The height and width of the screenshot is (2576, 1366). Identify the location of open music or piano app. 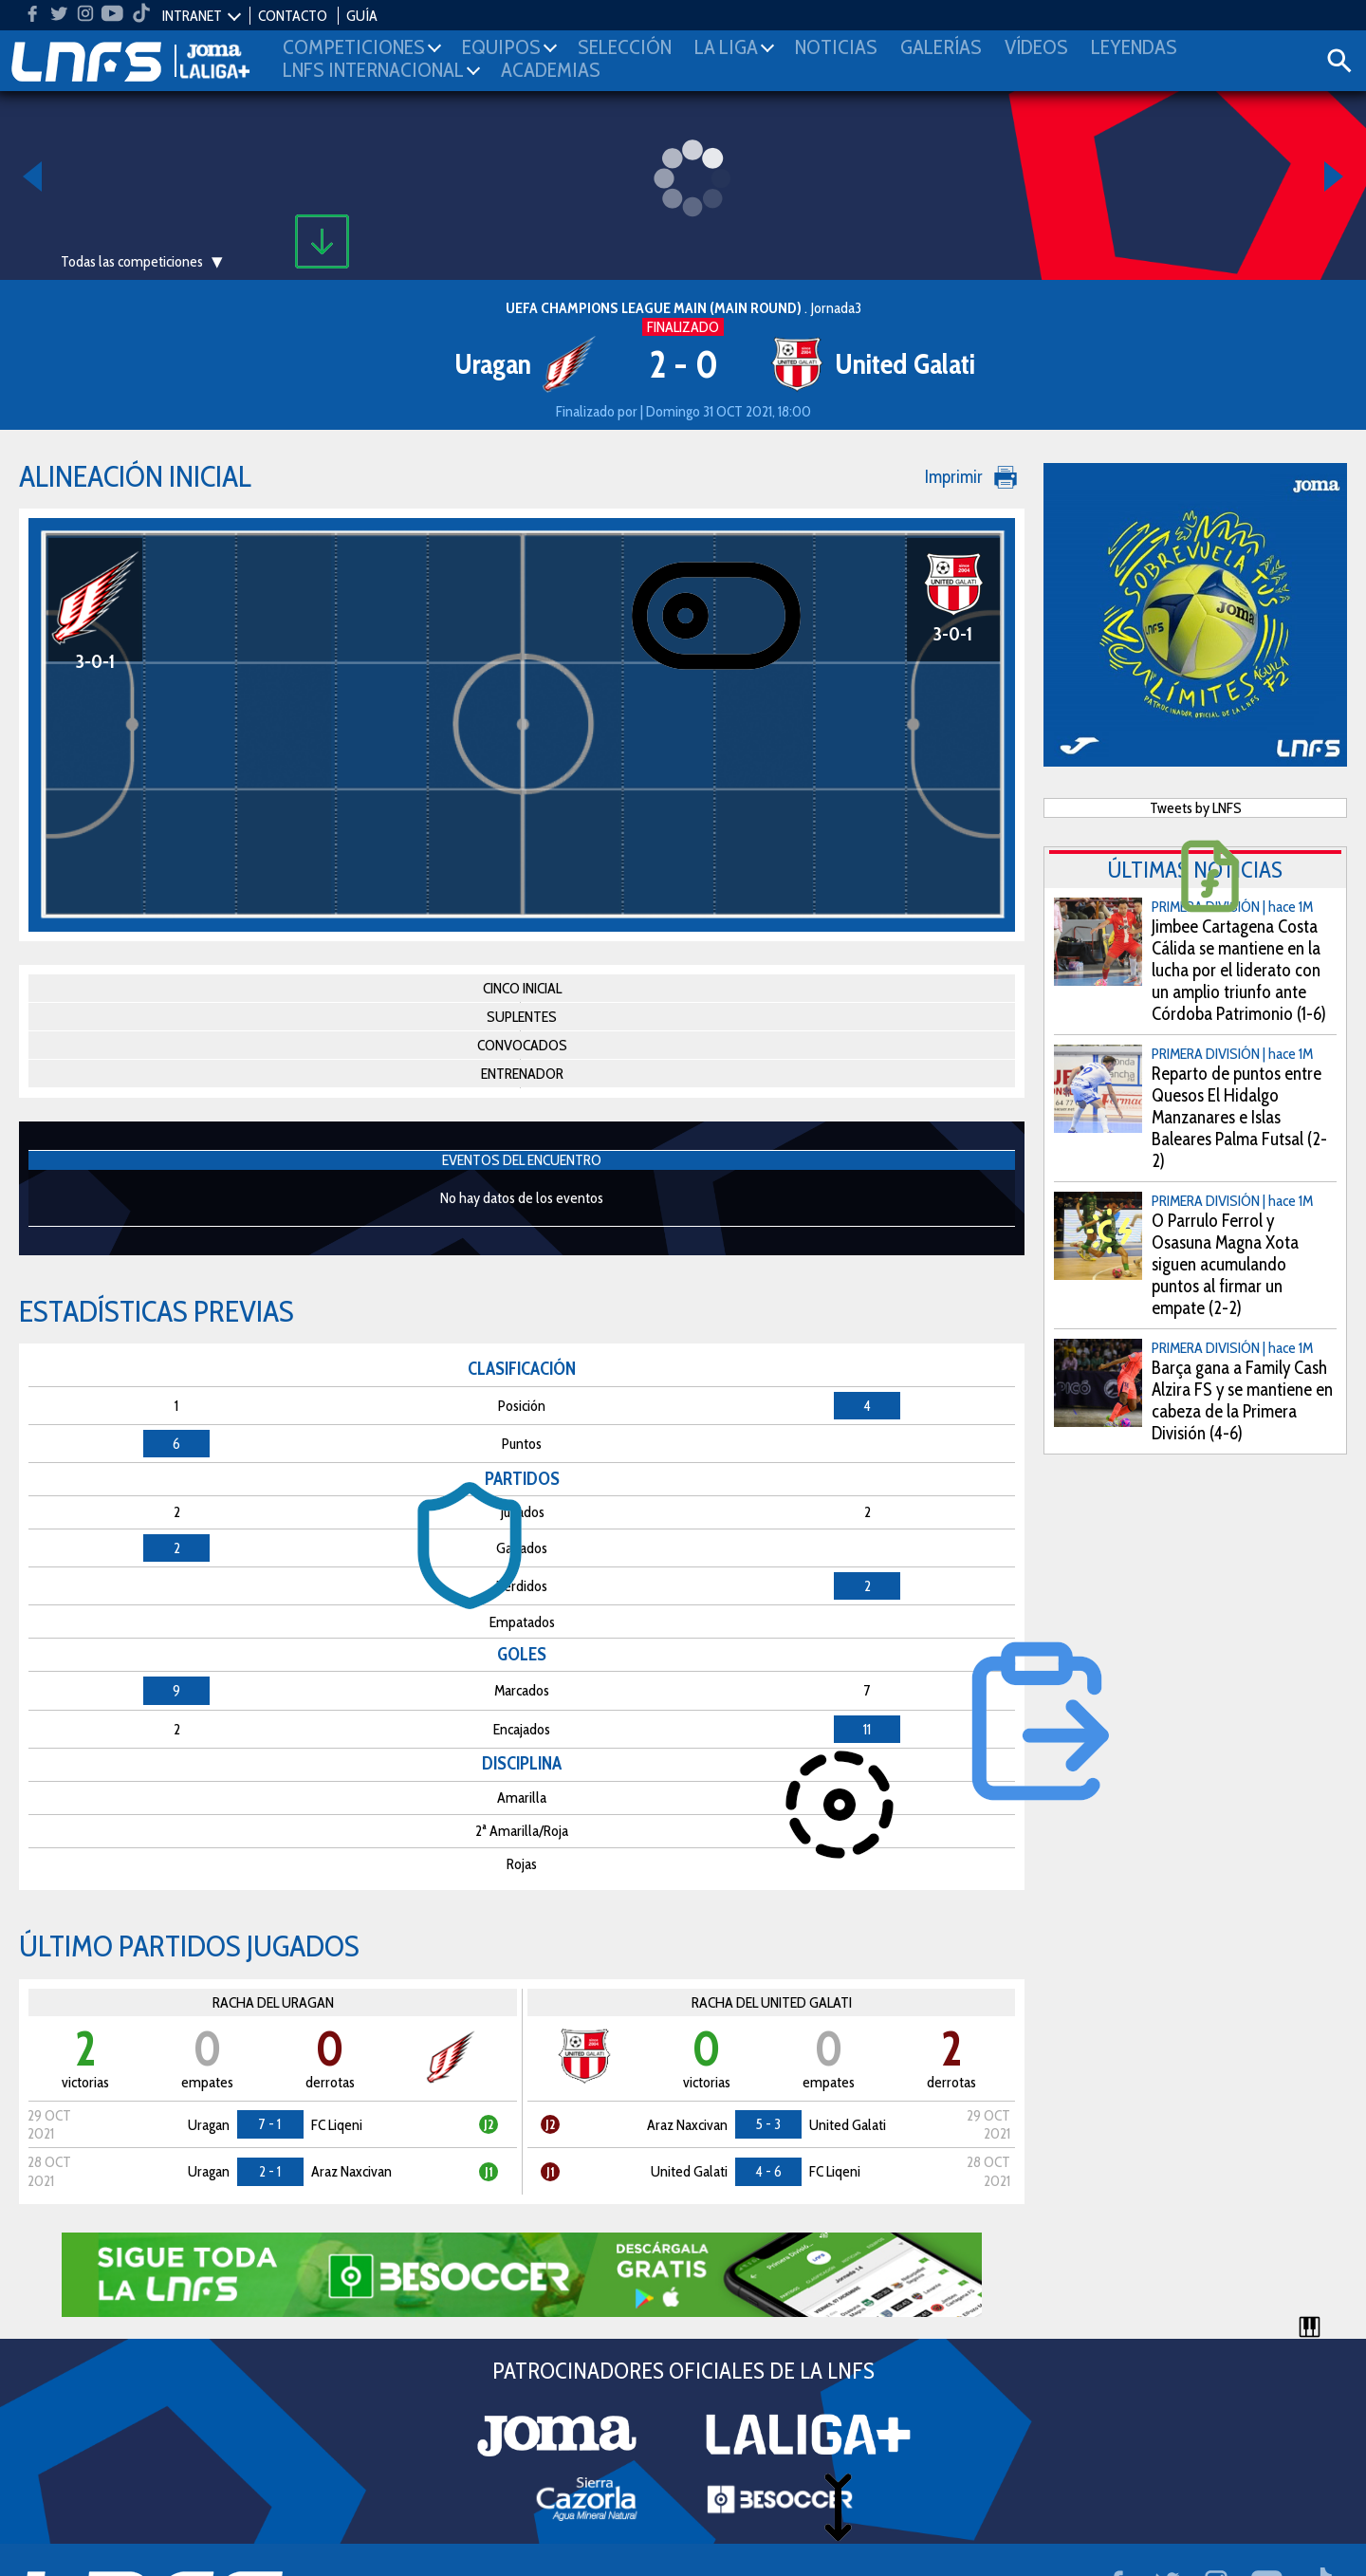
(1309, 2326).